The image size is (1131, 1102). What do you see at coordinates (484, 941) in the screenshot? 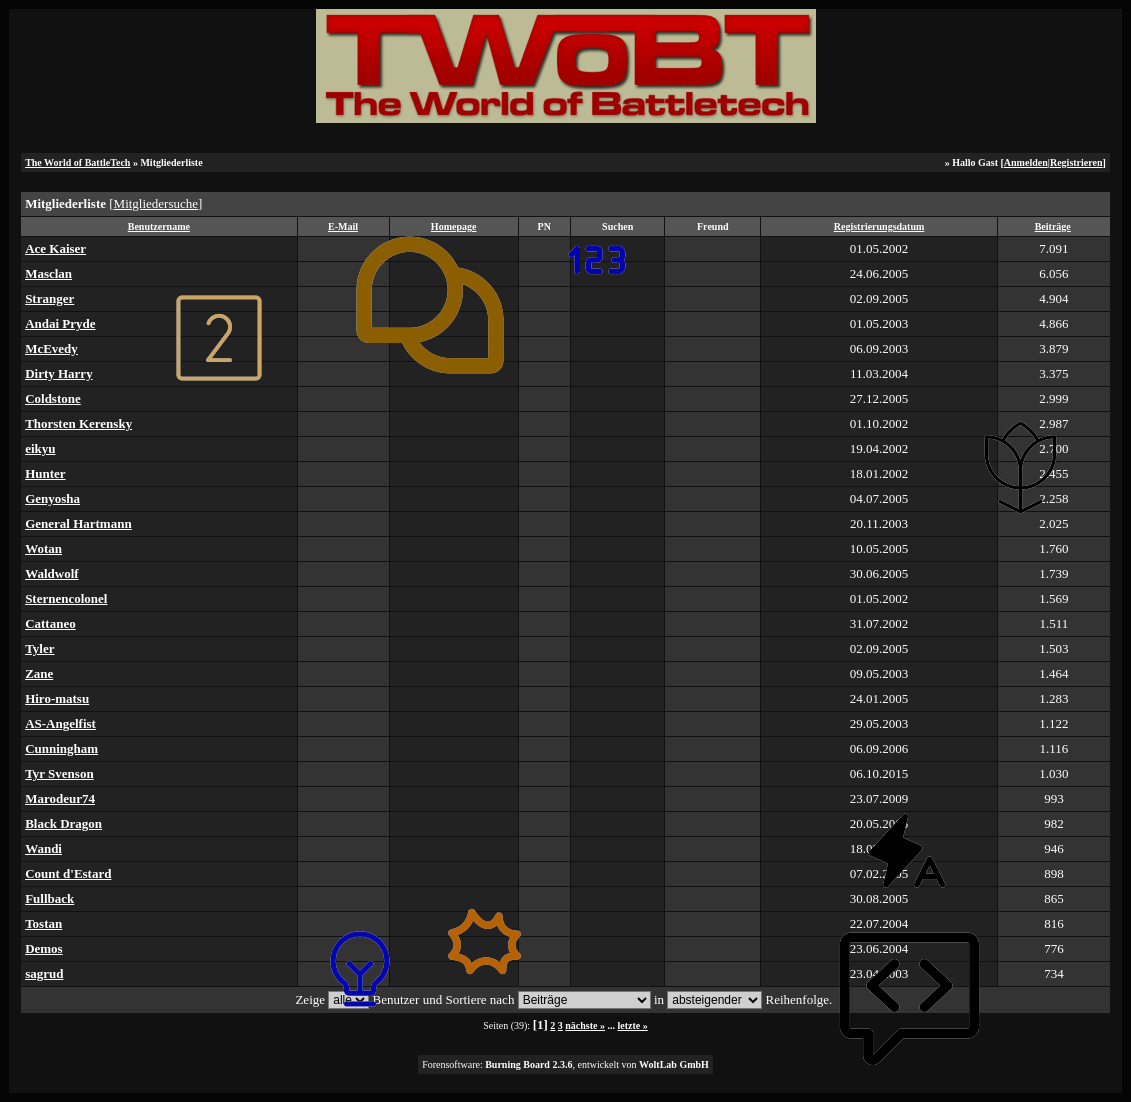
I see `indicates an explosion or impact effect` at bounding box center [484, 941].